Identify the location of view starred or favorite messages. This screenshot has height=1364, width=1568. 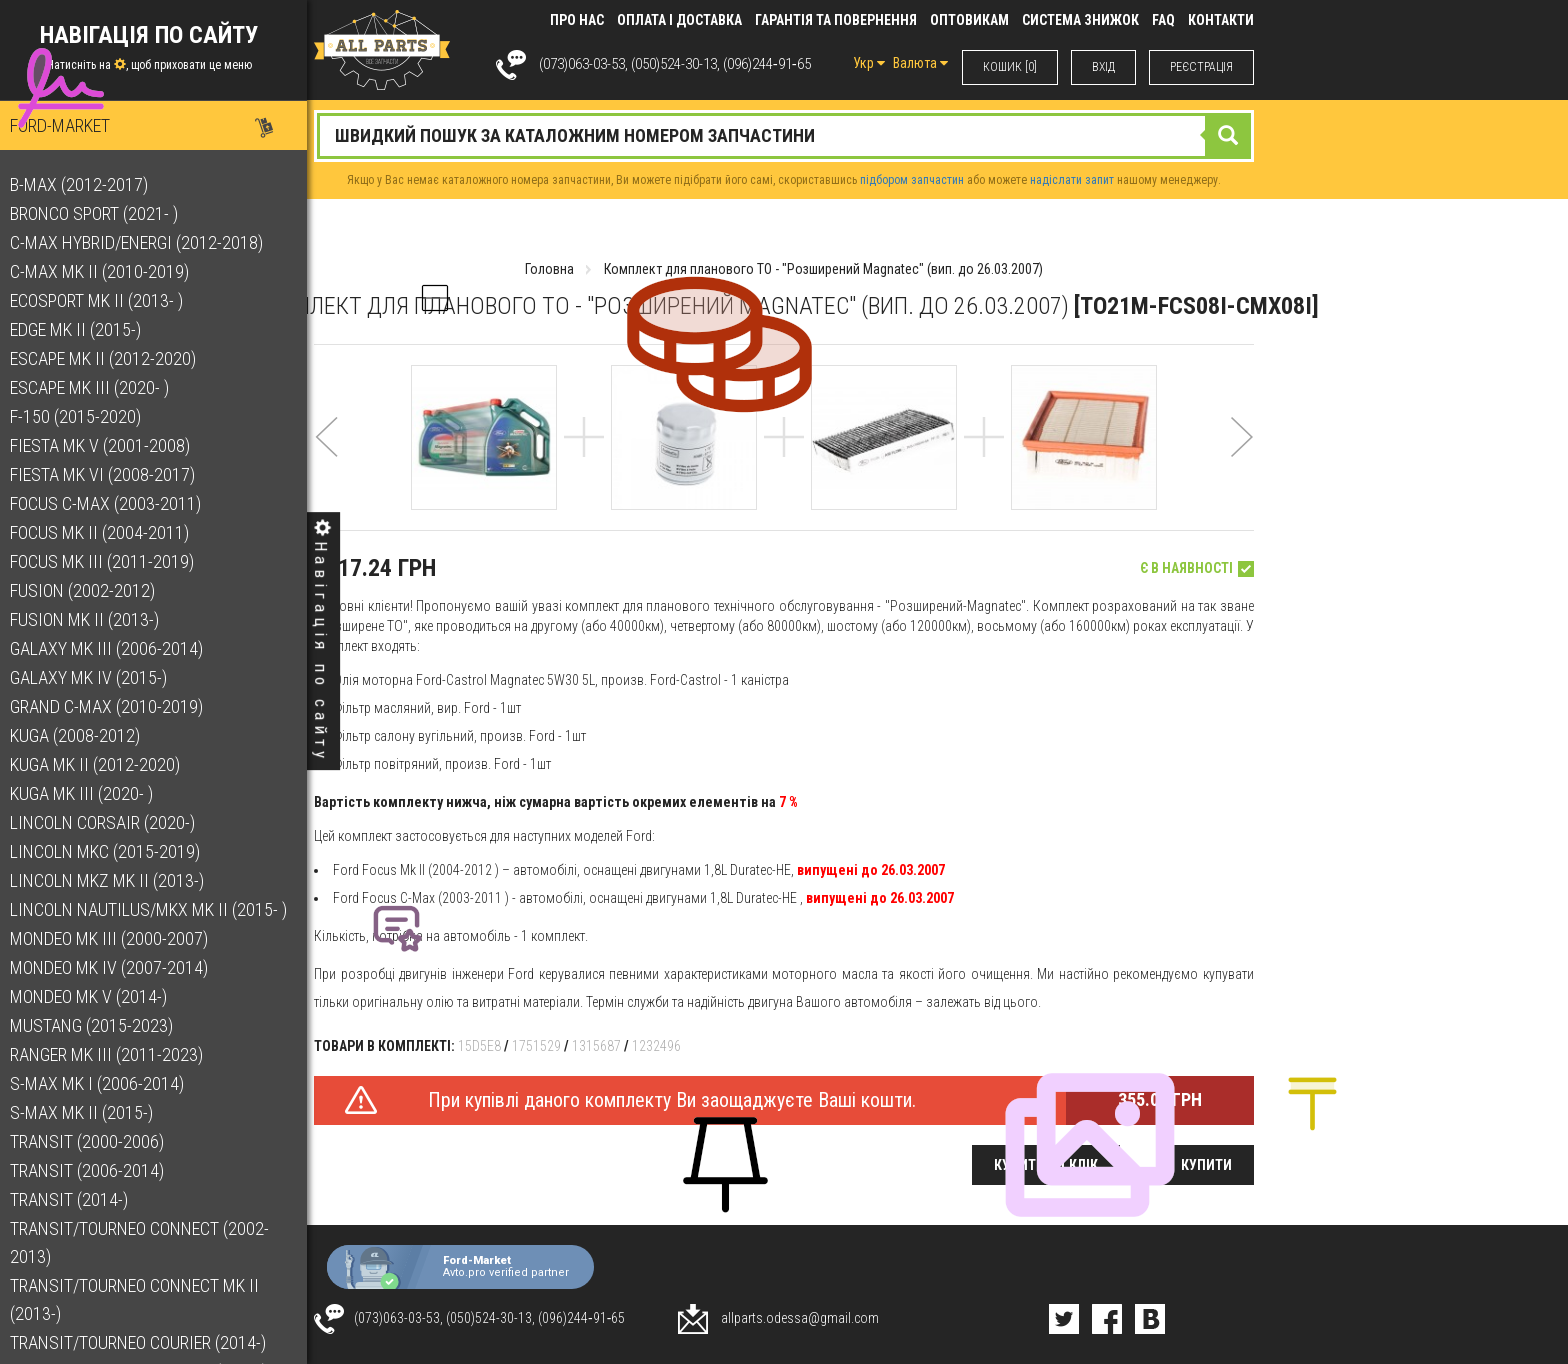
(396, 926).